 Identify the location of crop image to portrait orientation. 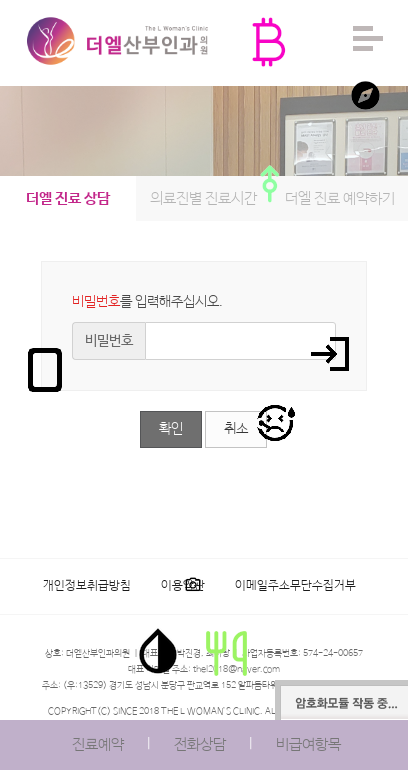
(45, 370).